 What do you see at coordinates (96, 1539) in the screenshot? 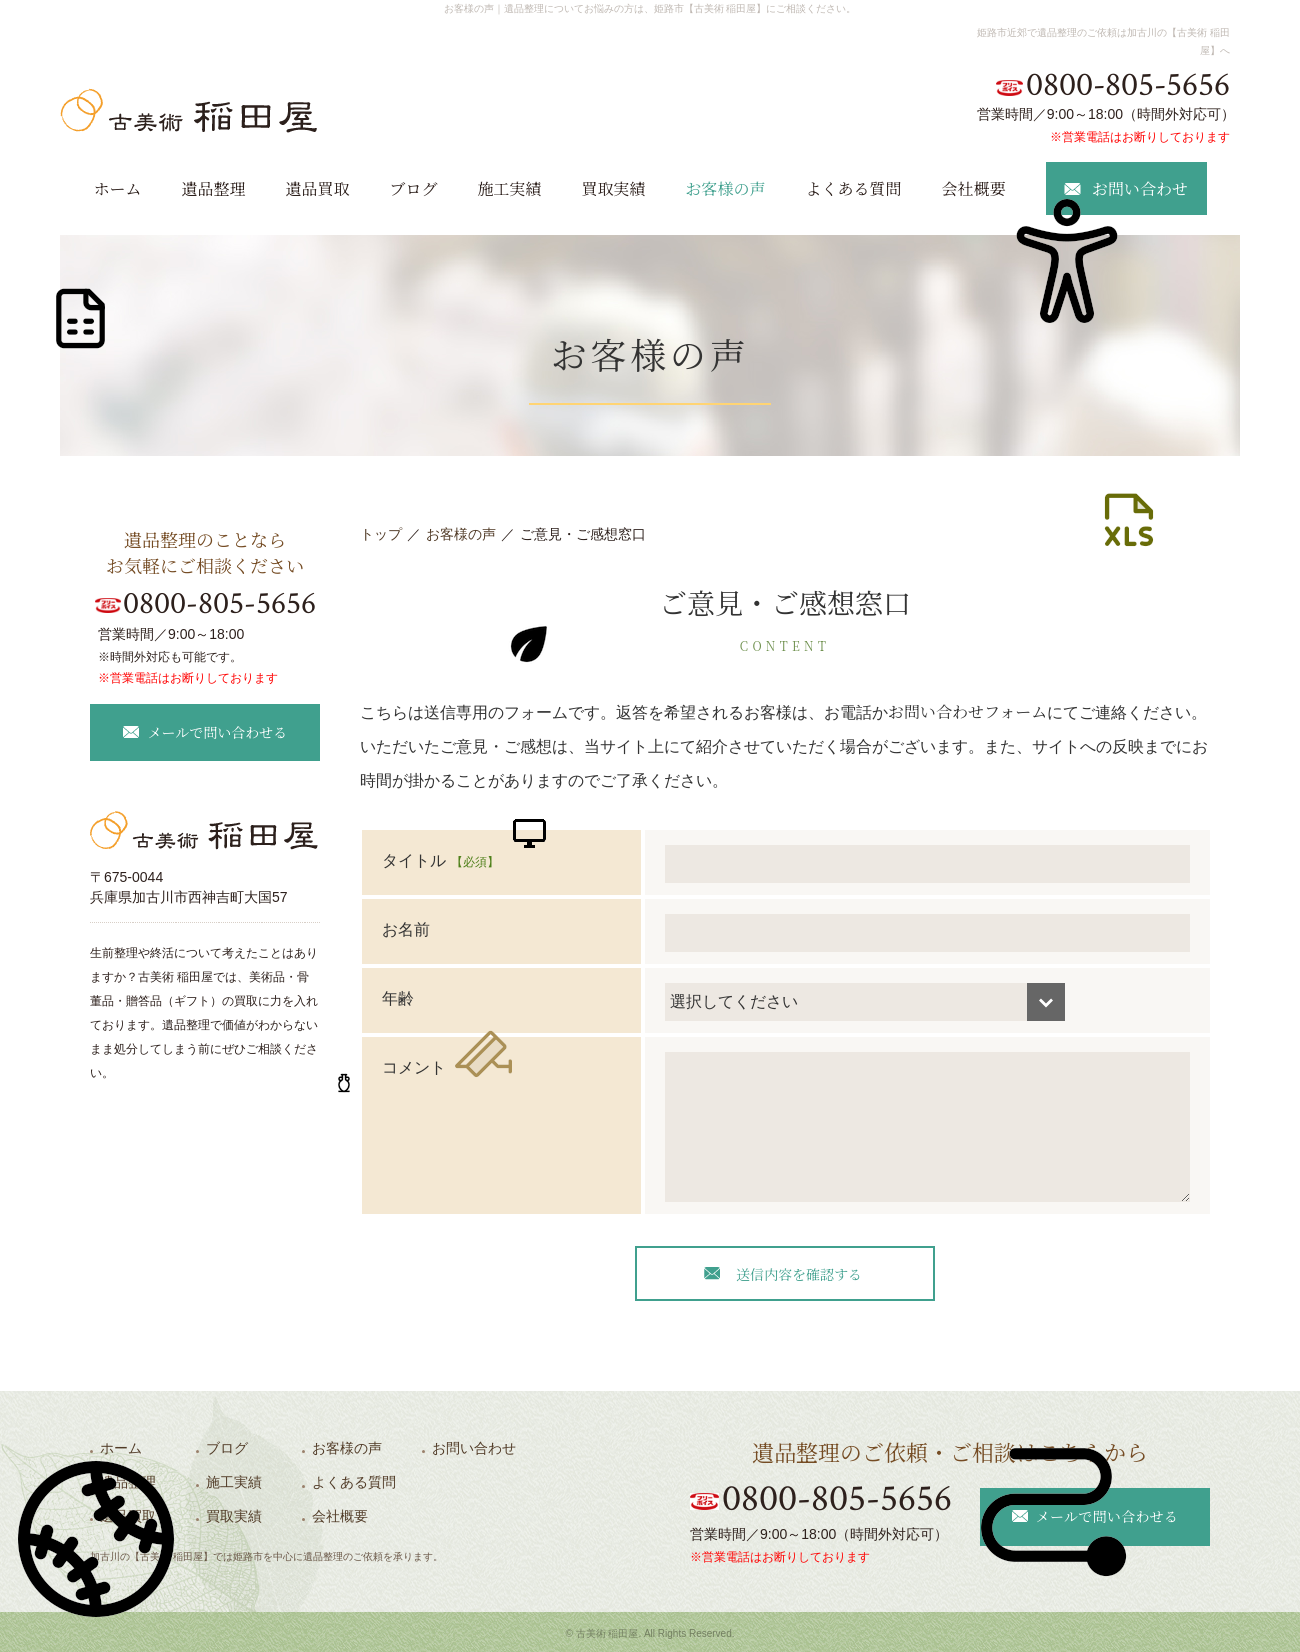
I see `view baseball scores or stats` at bounding box center [96, 1539].